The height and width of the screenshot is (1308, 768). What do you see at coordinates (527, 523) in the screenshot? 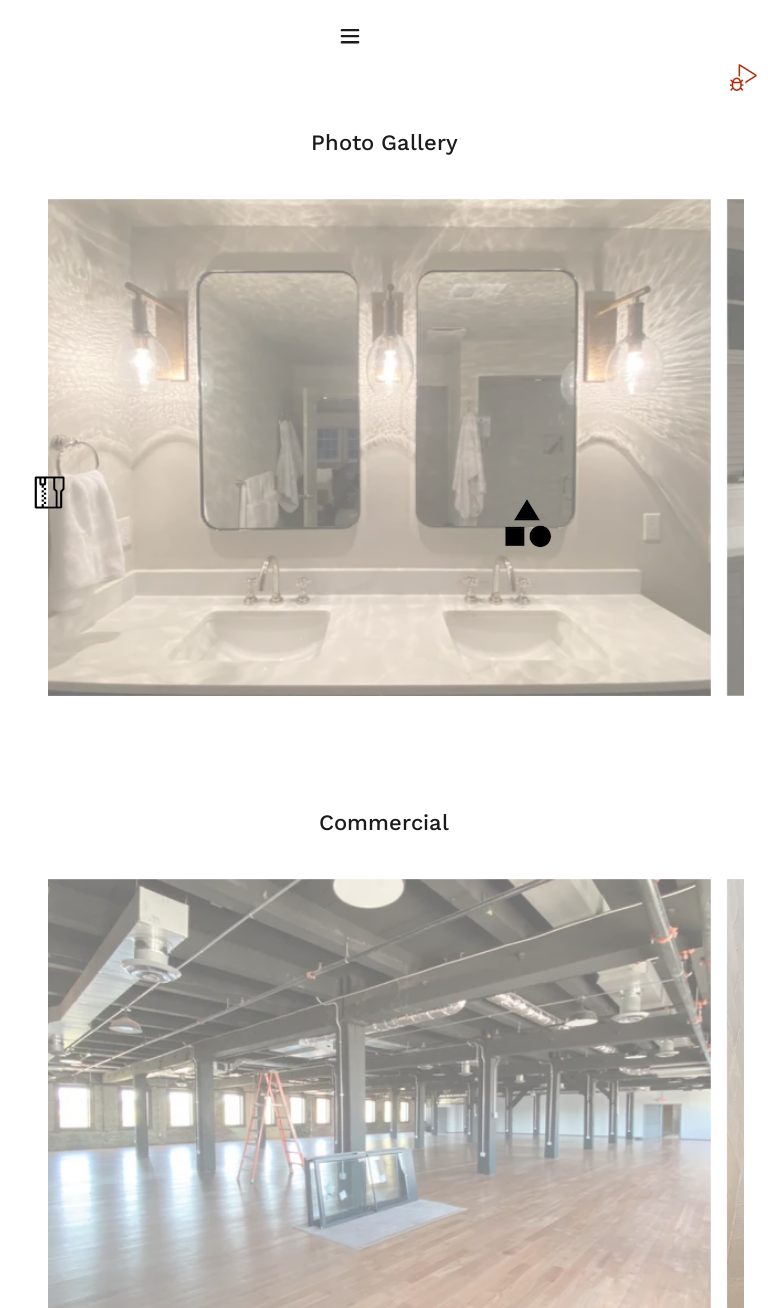
I see `browse or filter by category` at bounding box center [527, 523].